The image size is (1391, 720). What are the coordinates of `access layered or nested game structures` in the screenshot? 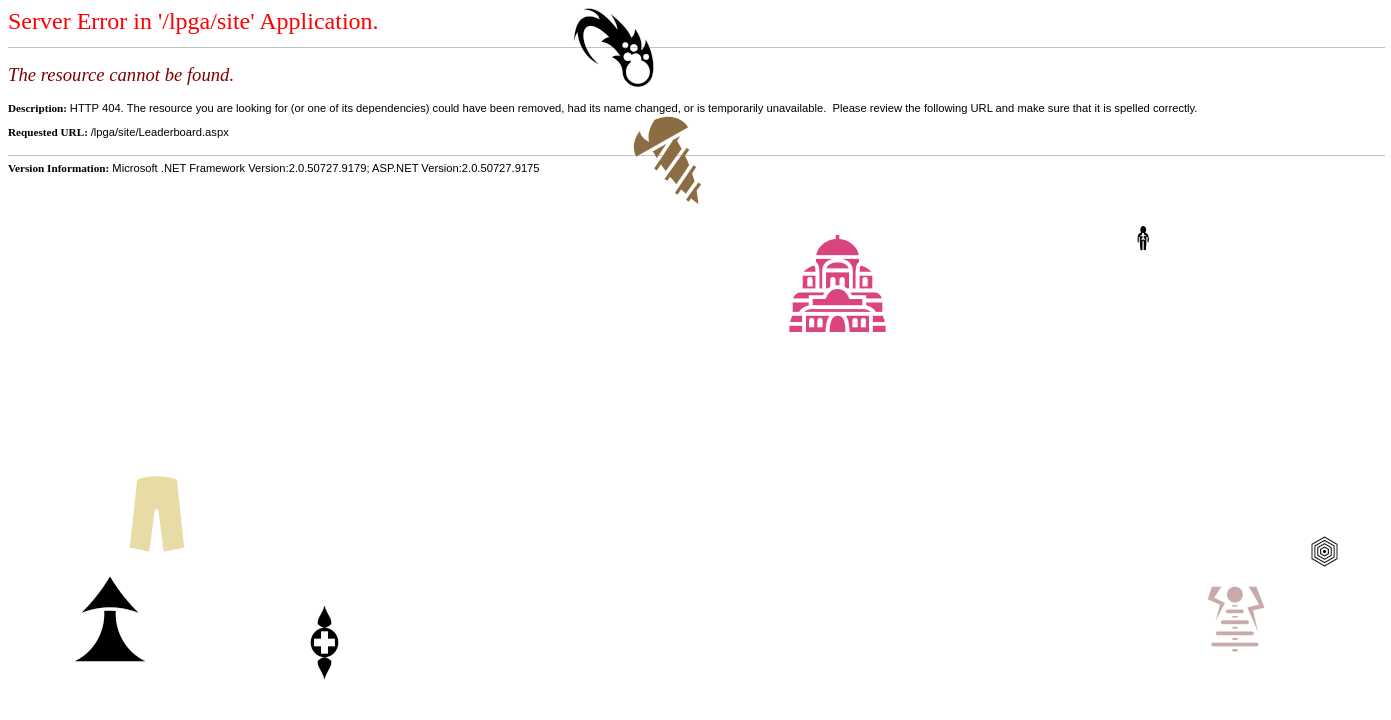 It's located at (1324, 551).